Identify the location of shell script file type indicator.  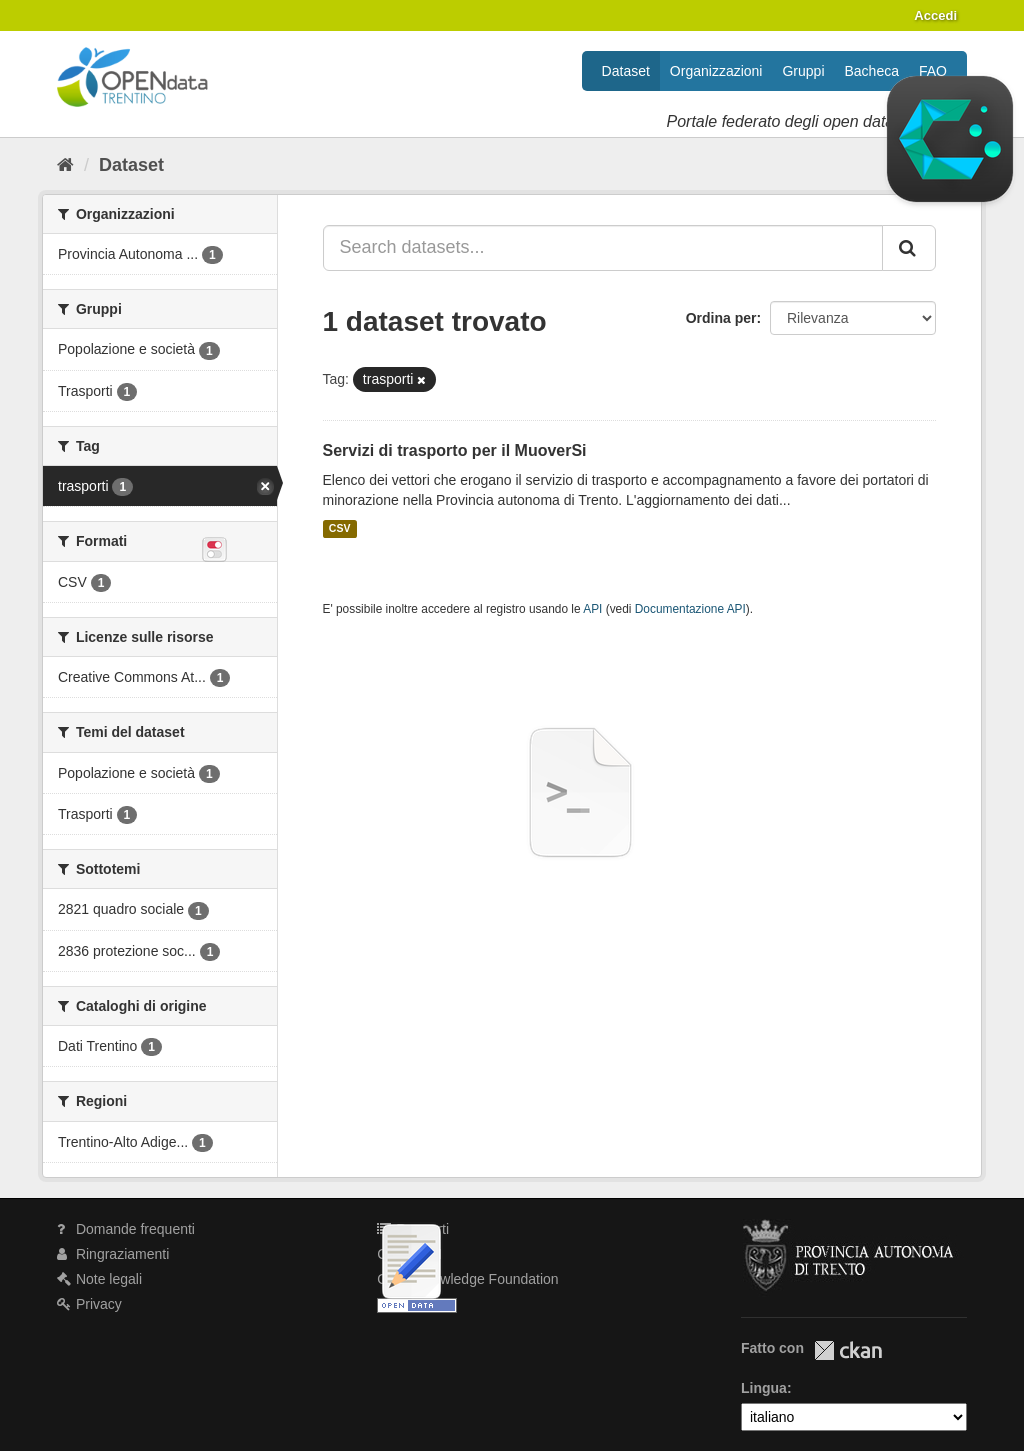
(580, 792).